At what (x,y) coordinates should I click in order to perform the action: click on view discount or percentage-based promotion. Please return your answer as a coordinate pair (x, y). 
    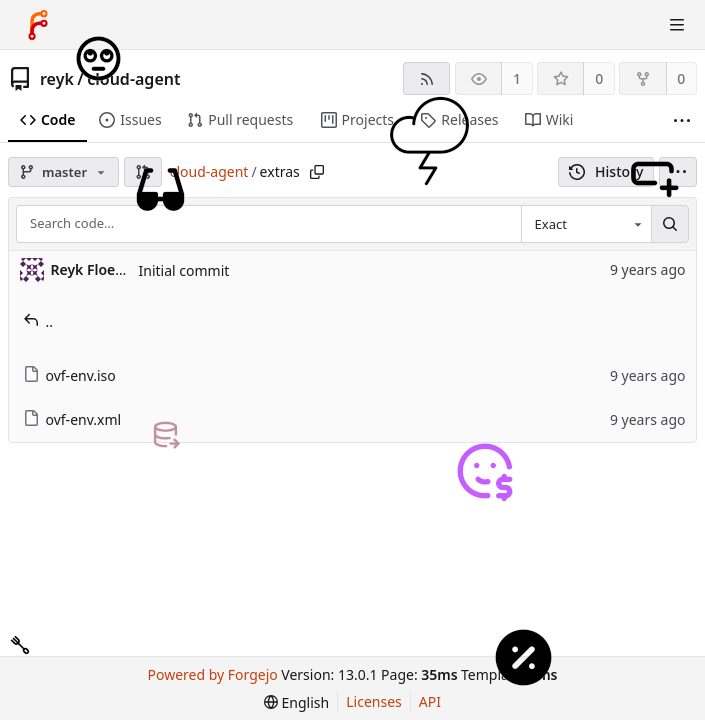
    Looking at the image, I should click on (523, 657).